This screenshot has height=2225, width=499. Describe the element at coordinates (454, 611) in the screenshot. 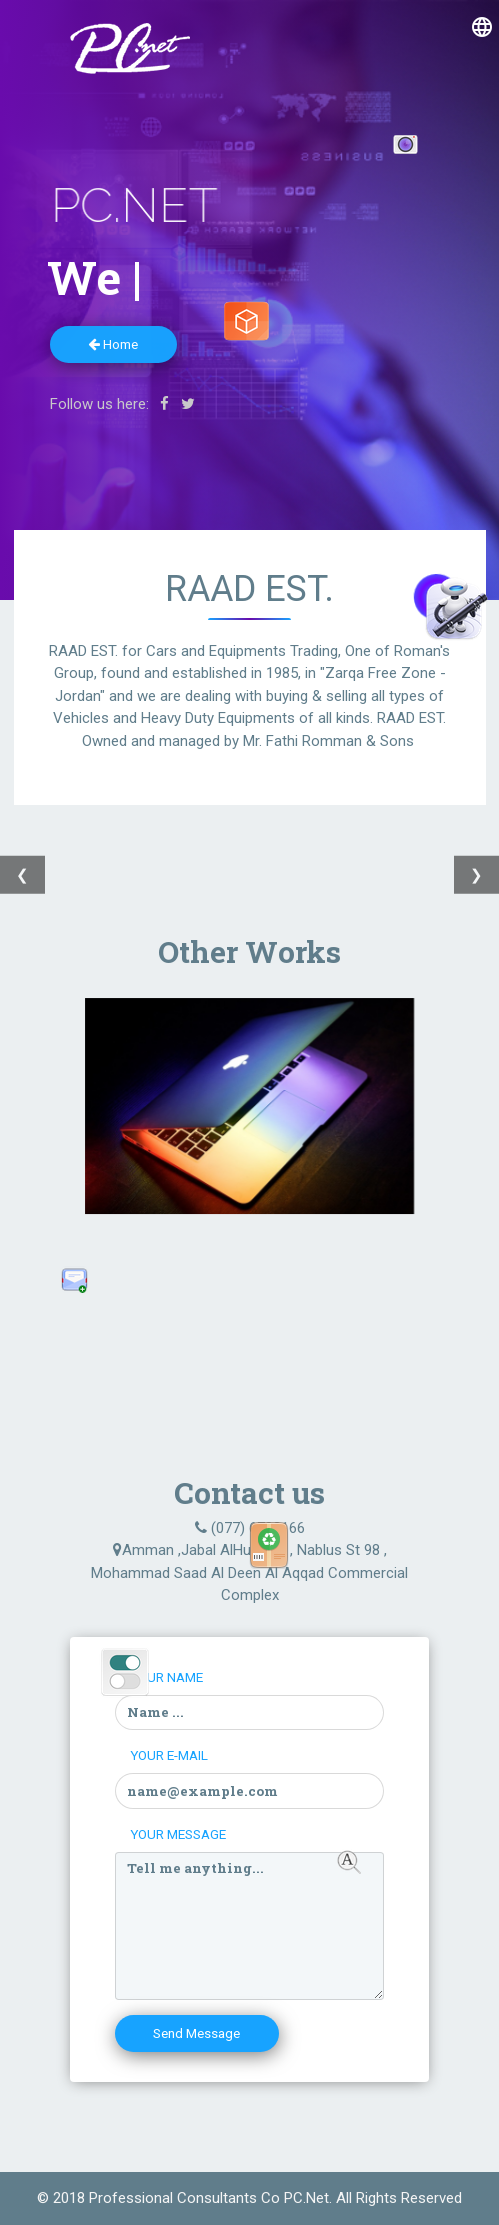

I see `open Automator to create automated workflows` at that location.